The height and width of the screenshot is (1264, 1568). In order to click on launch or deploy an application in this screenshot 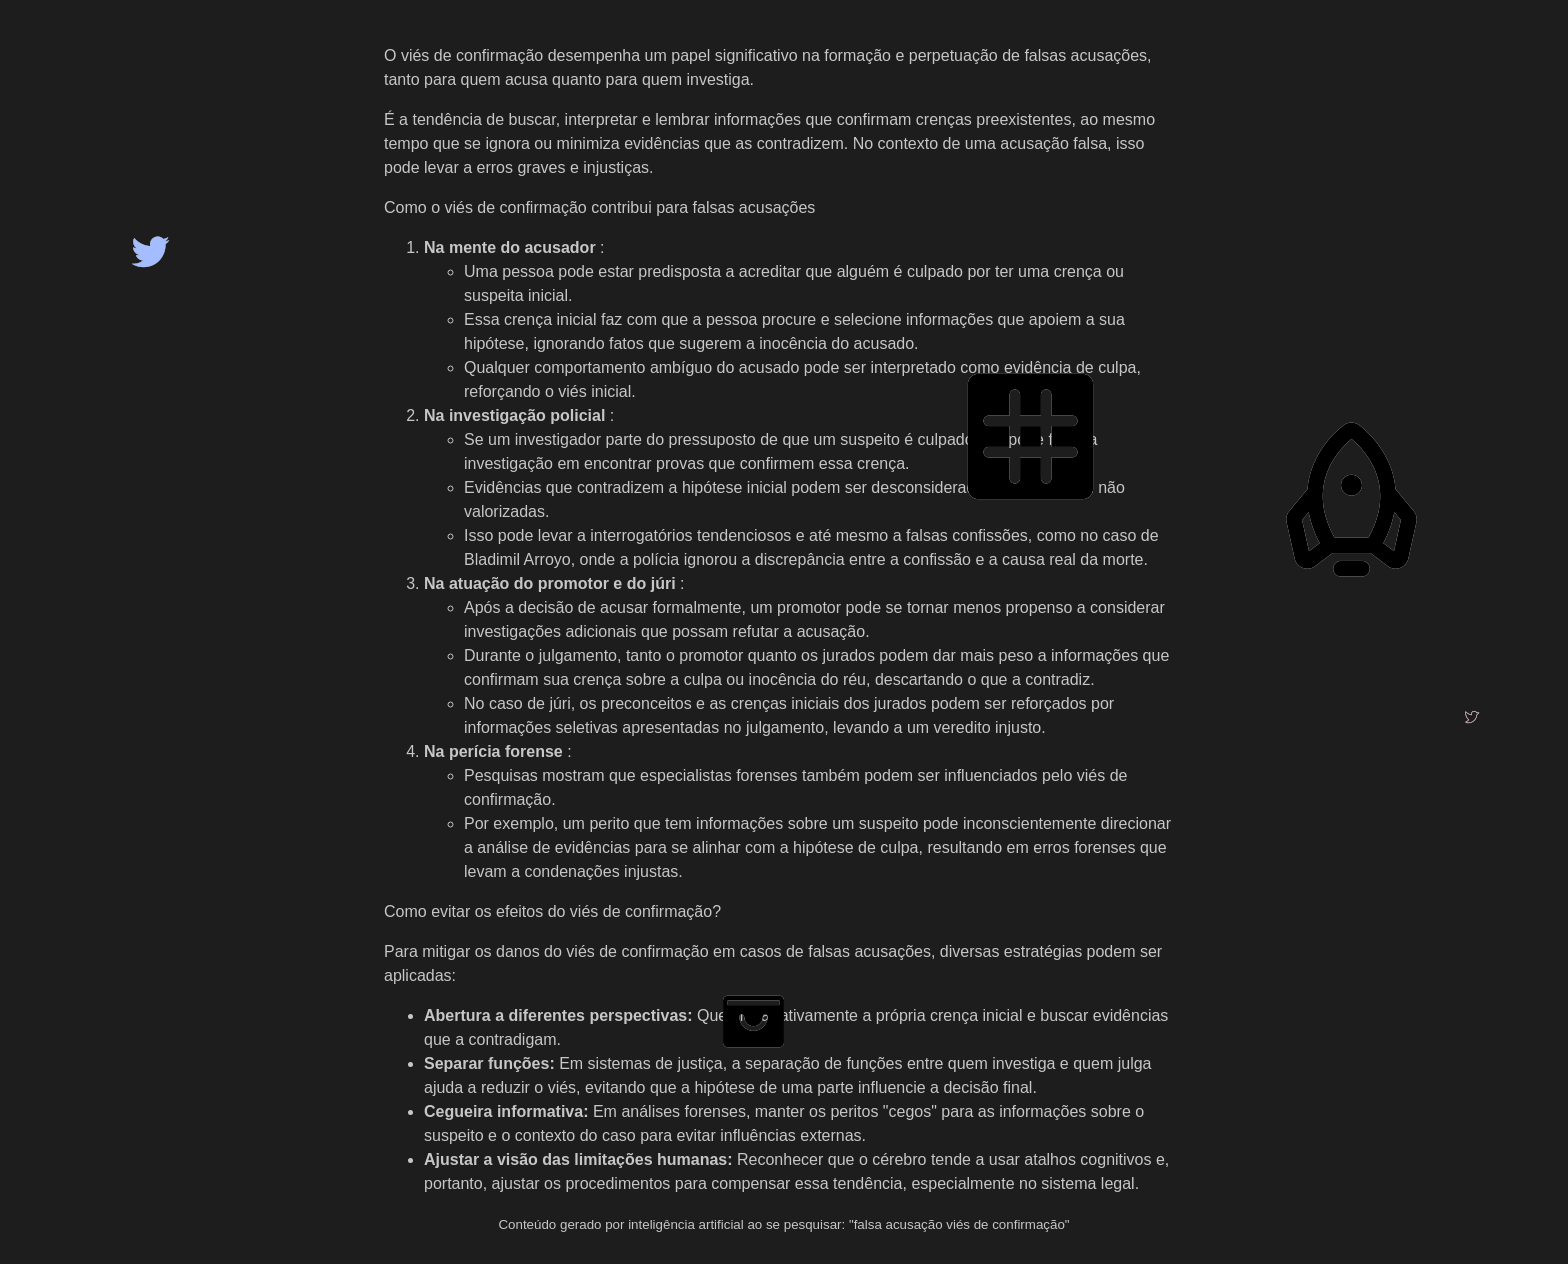, I will do `click(1351, 503)`.